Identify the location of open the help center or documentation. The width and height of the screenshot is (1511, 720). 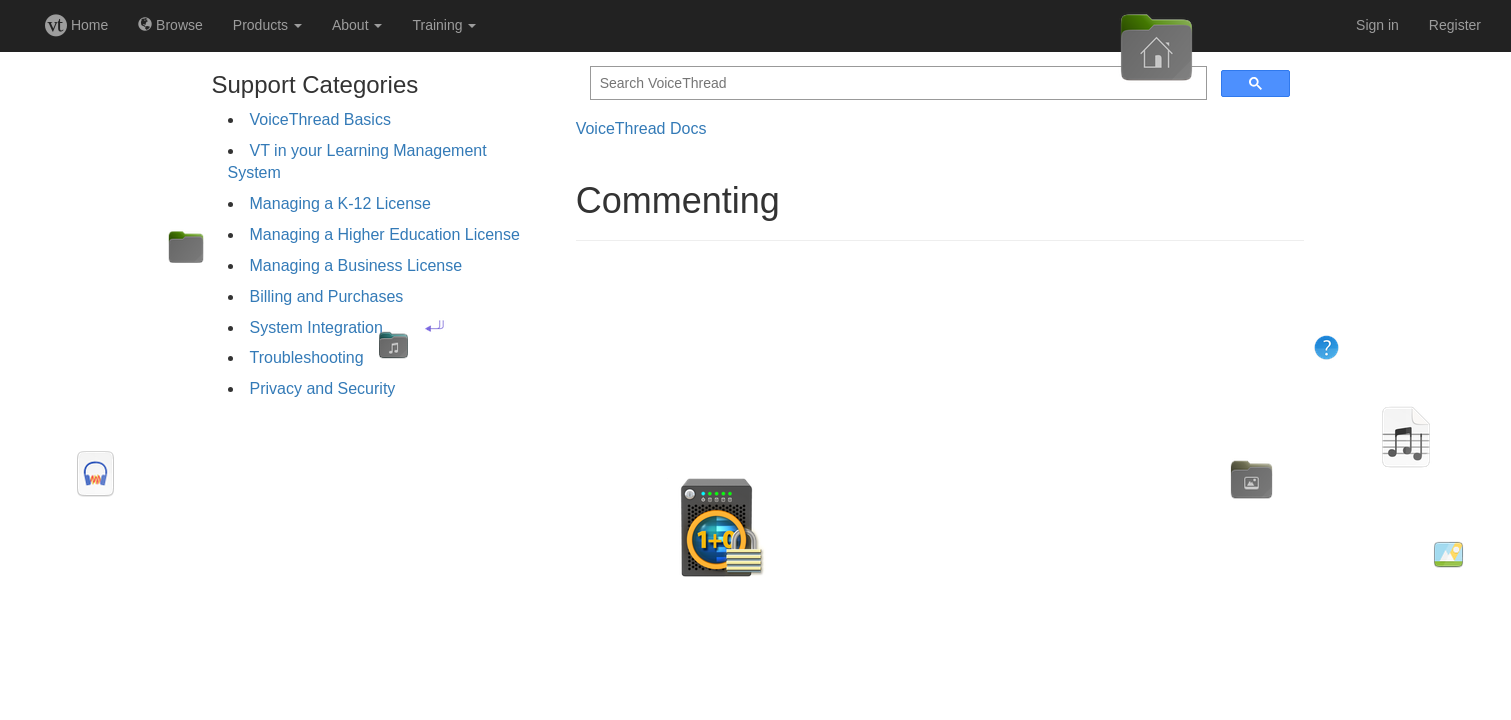
(1326, 347).